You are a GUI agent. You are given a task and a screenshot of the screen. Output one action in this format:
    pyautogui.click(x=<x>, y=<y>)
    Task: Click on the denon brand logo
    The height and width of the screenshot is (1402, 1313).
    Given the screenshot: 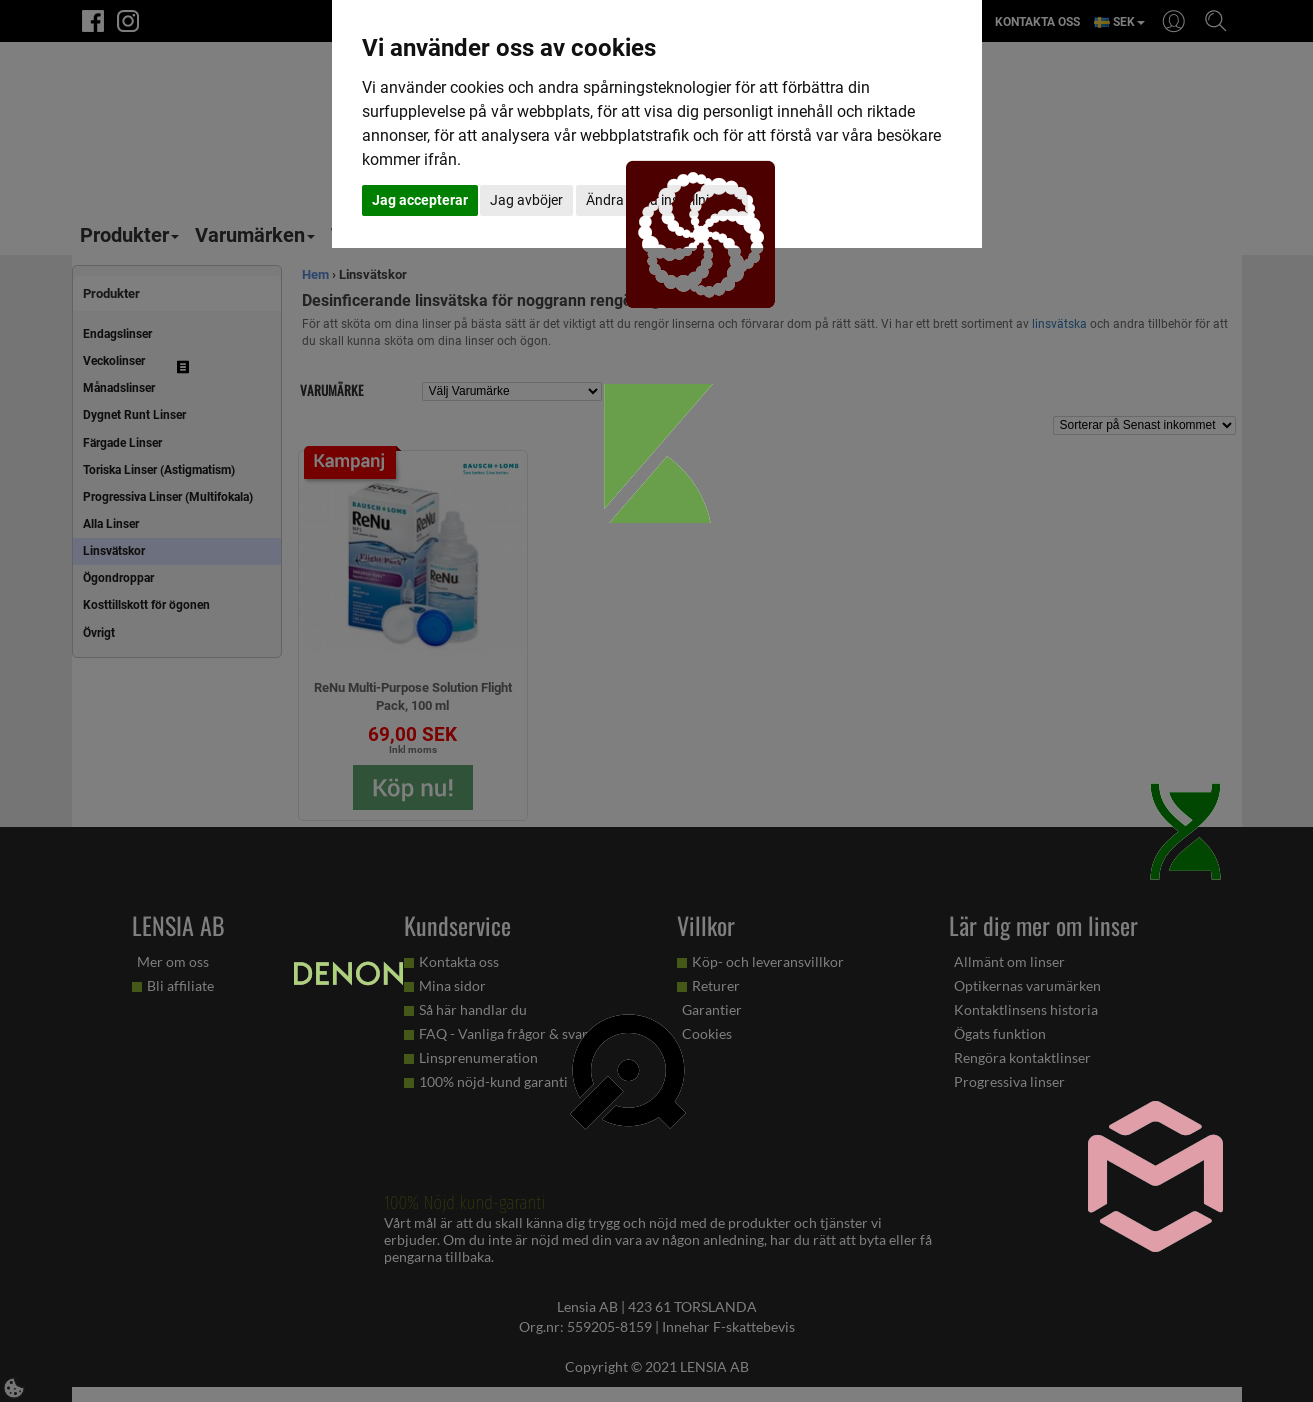 What is the action you would take?
    pyautogui.click(x=348, y=973)
    